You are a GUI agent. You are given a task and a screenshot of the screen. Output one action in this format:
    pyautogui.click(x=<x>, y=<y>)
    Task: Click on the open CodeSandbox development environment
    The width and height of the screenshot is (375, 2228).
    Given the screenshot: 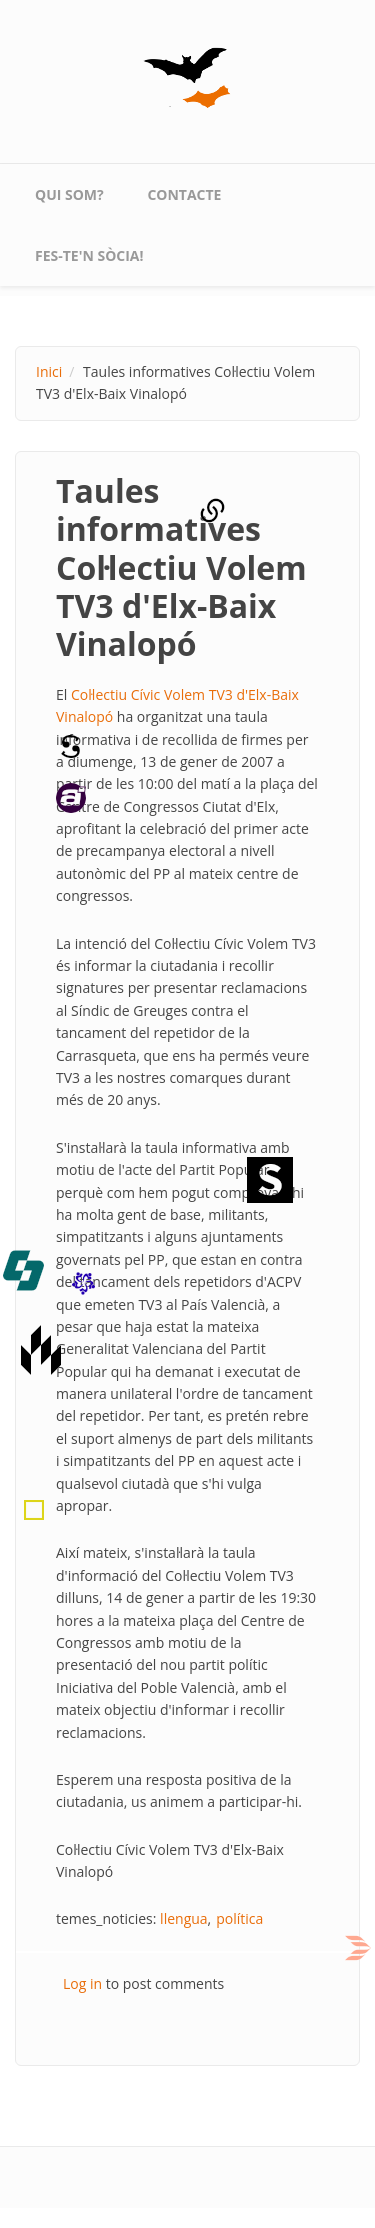 What is the action you would take?
    pyautogui.click(x=34, y=1510)
    